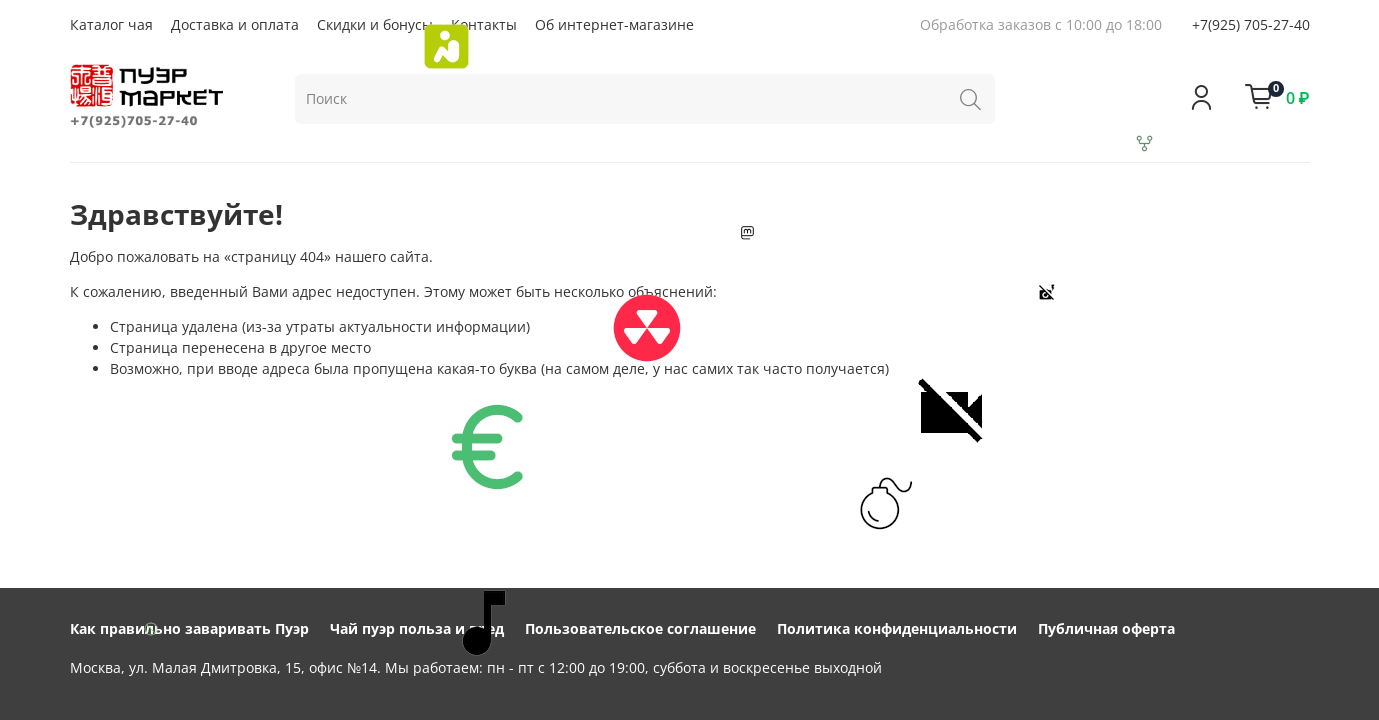 Image resolution: width=1379 pixels, height=720 pixels. Describe the element at coordinates (494, 447) in the screenshot. I see `view price in euros` at that location.